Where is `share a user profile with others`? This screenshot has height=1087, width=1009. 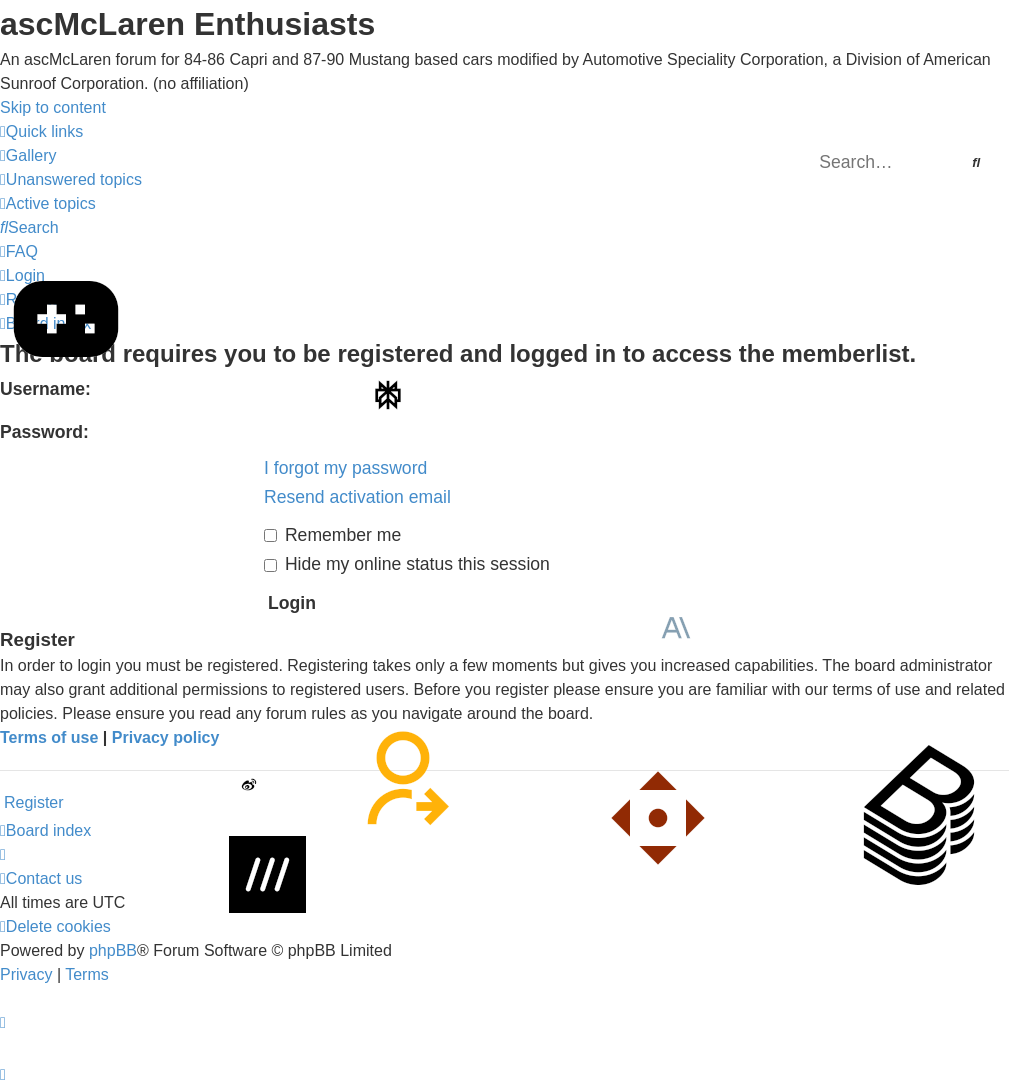 share a user profile with others is located at coordinates (403, 780).